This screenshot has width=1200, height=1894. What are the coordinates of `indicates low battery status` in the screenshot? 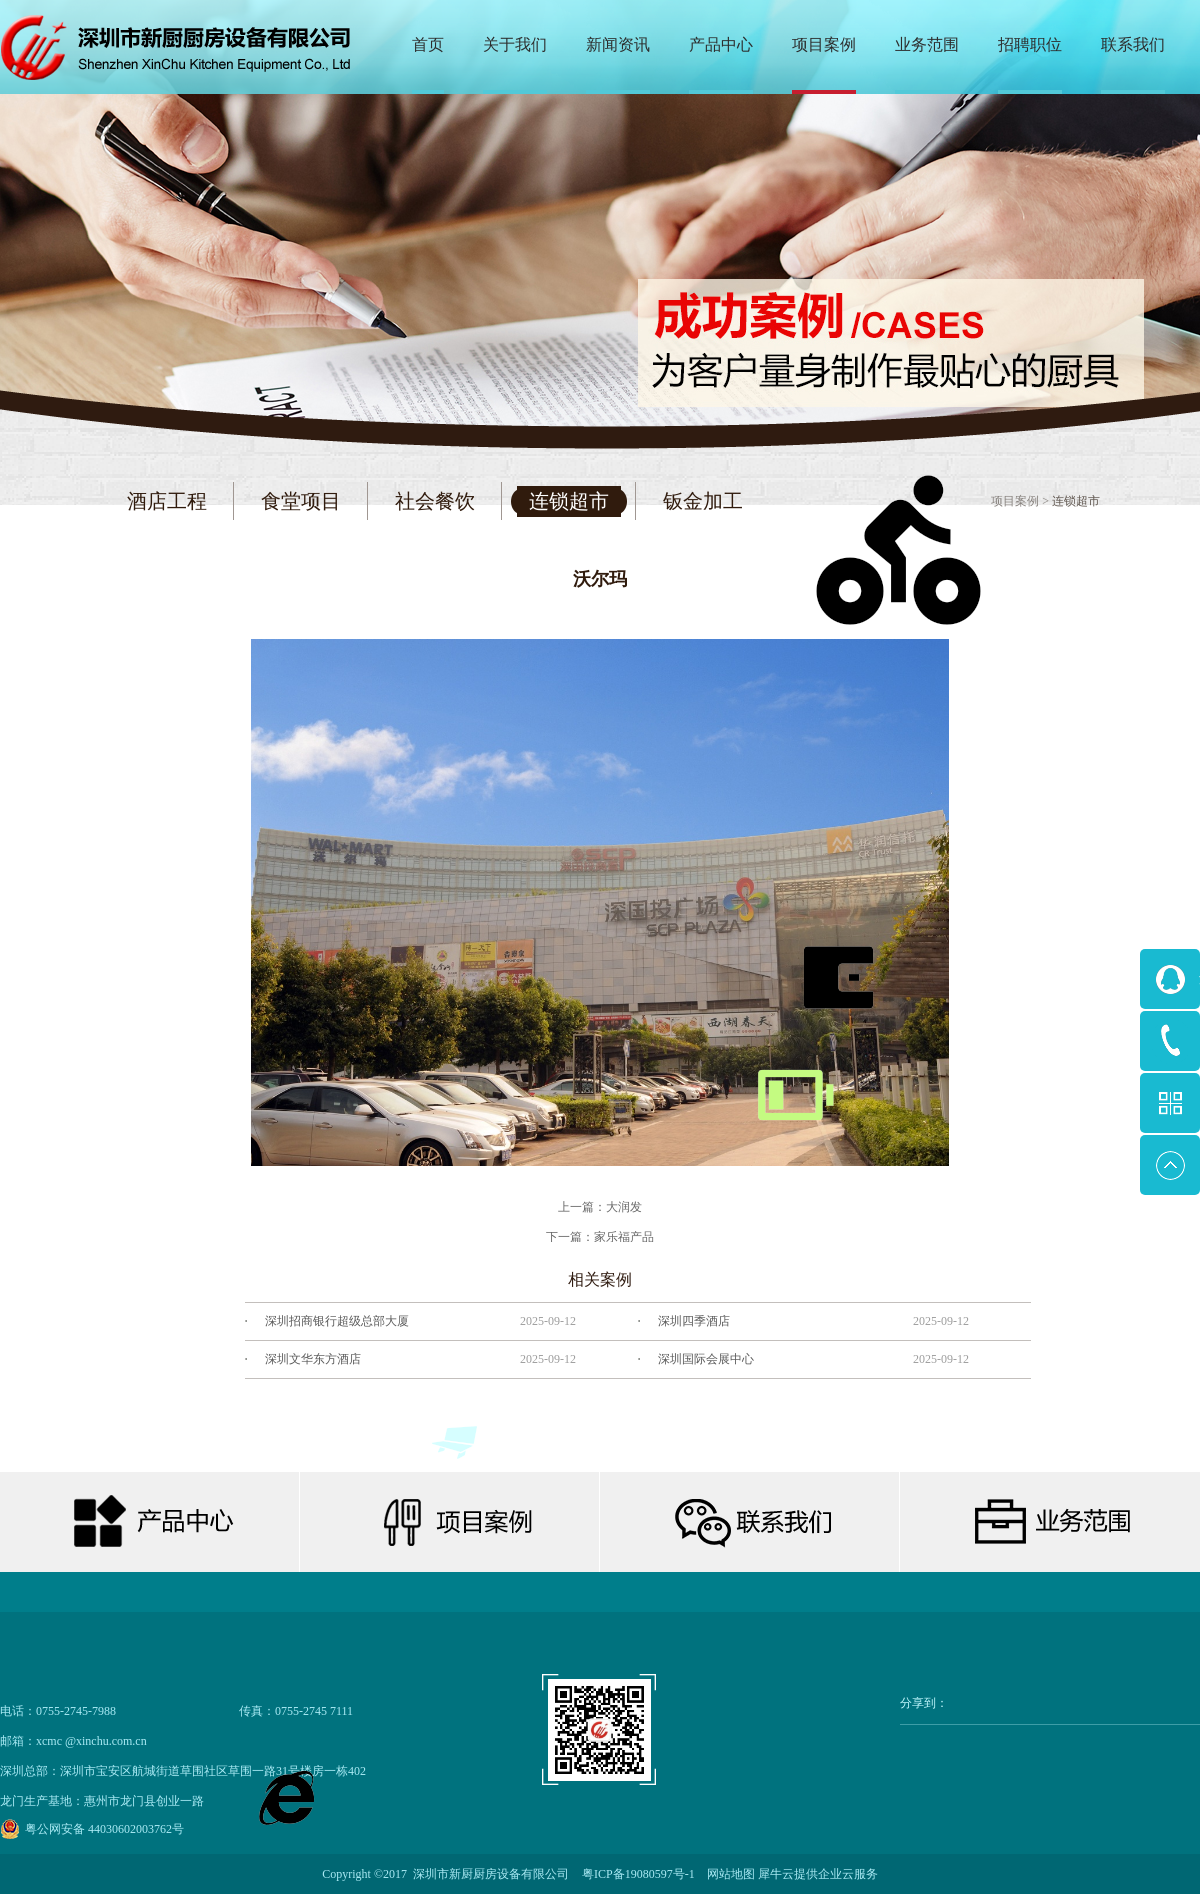 It's located at (794, 1095).